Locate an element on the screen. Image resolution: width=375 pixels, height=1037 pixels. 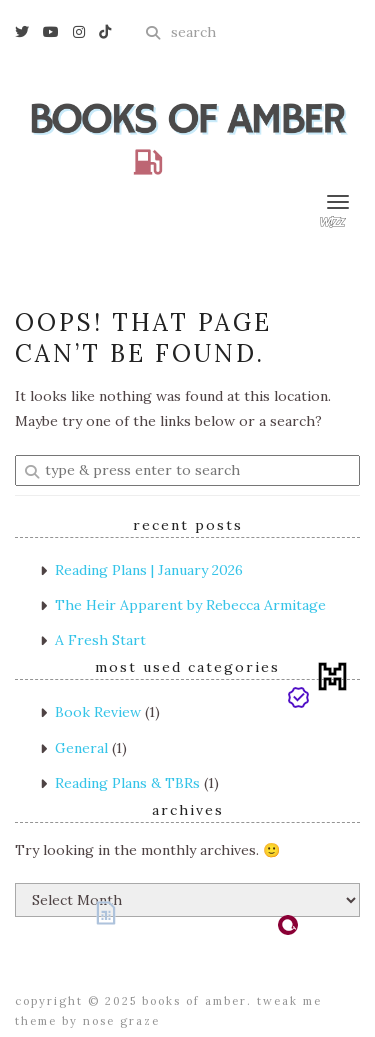
indicates a verified account or profile is located at coordinates (298, 697).